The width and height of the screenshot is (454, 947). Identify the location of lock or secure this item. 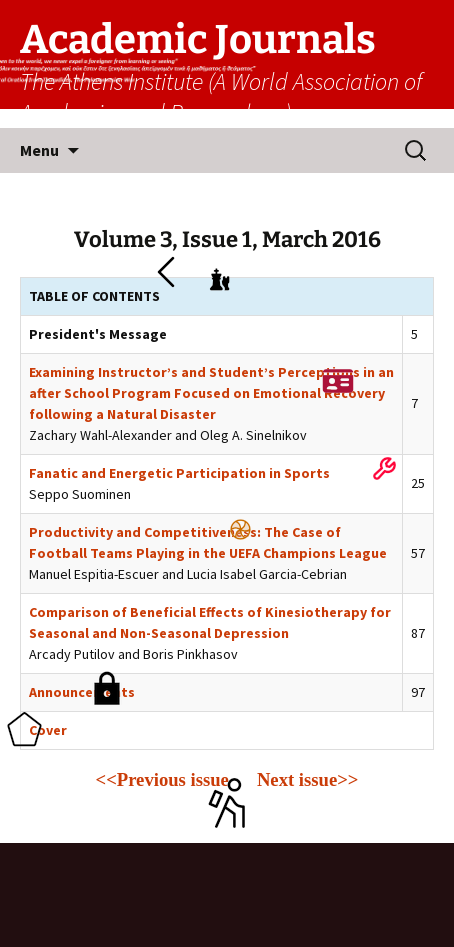
(107, 689).